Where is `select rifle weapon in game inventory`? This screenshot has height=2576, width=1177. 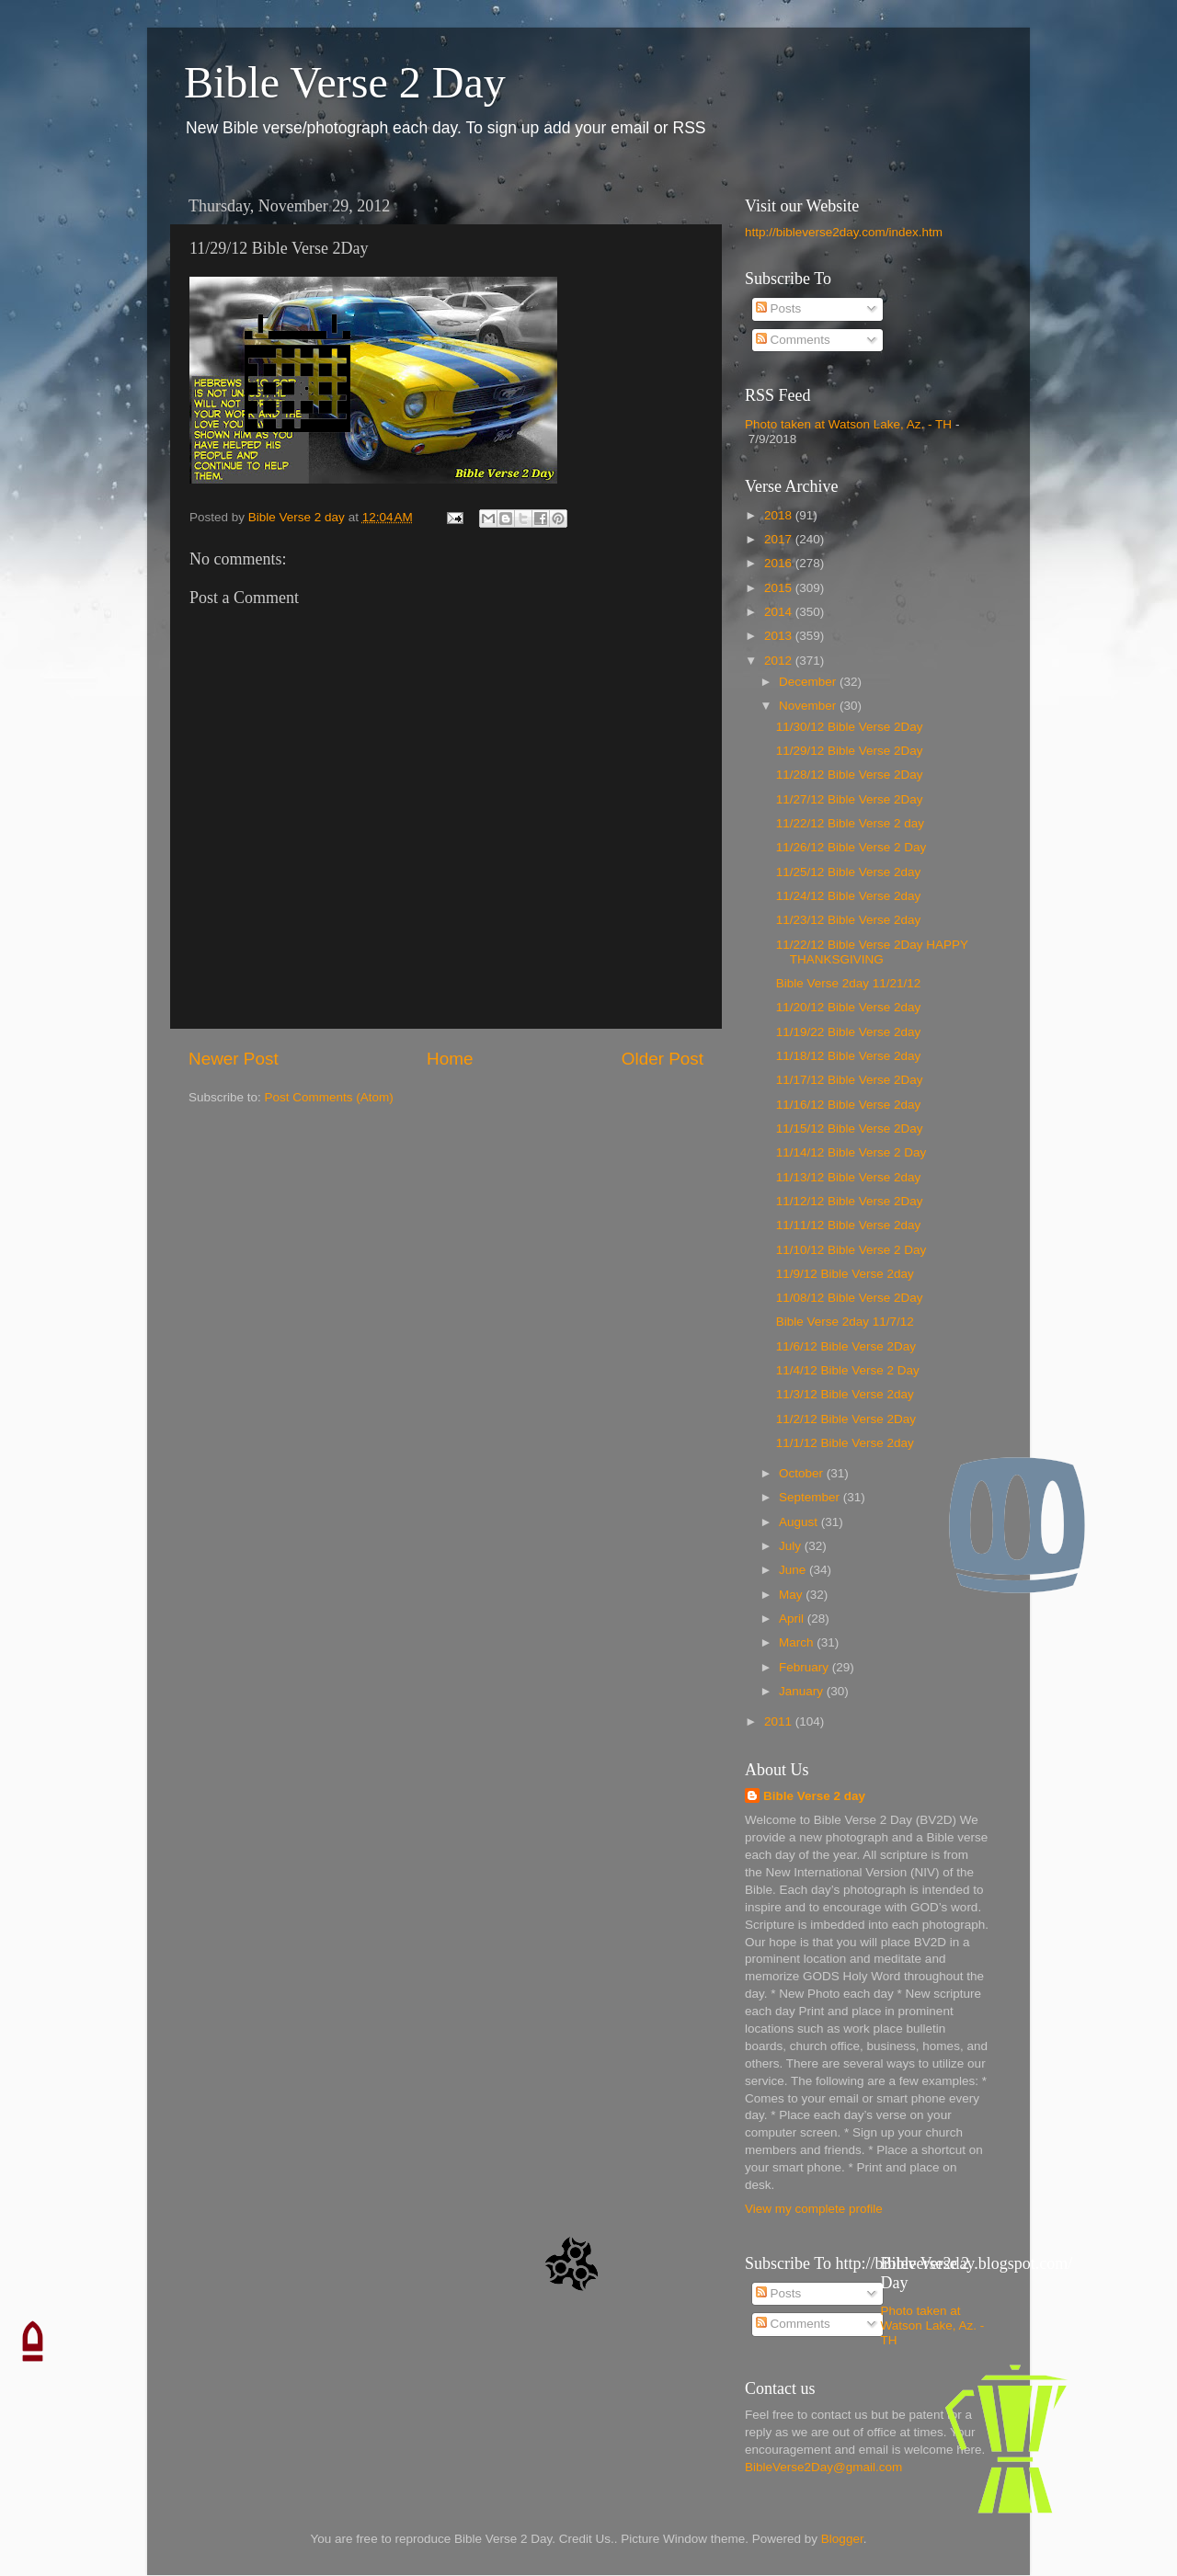
select rifle weapon in game inventory is located at coordinates (32, 2341).